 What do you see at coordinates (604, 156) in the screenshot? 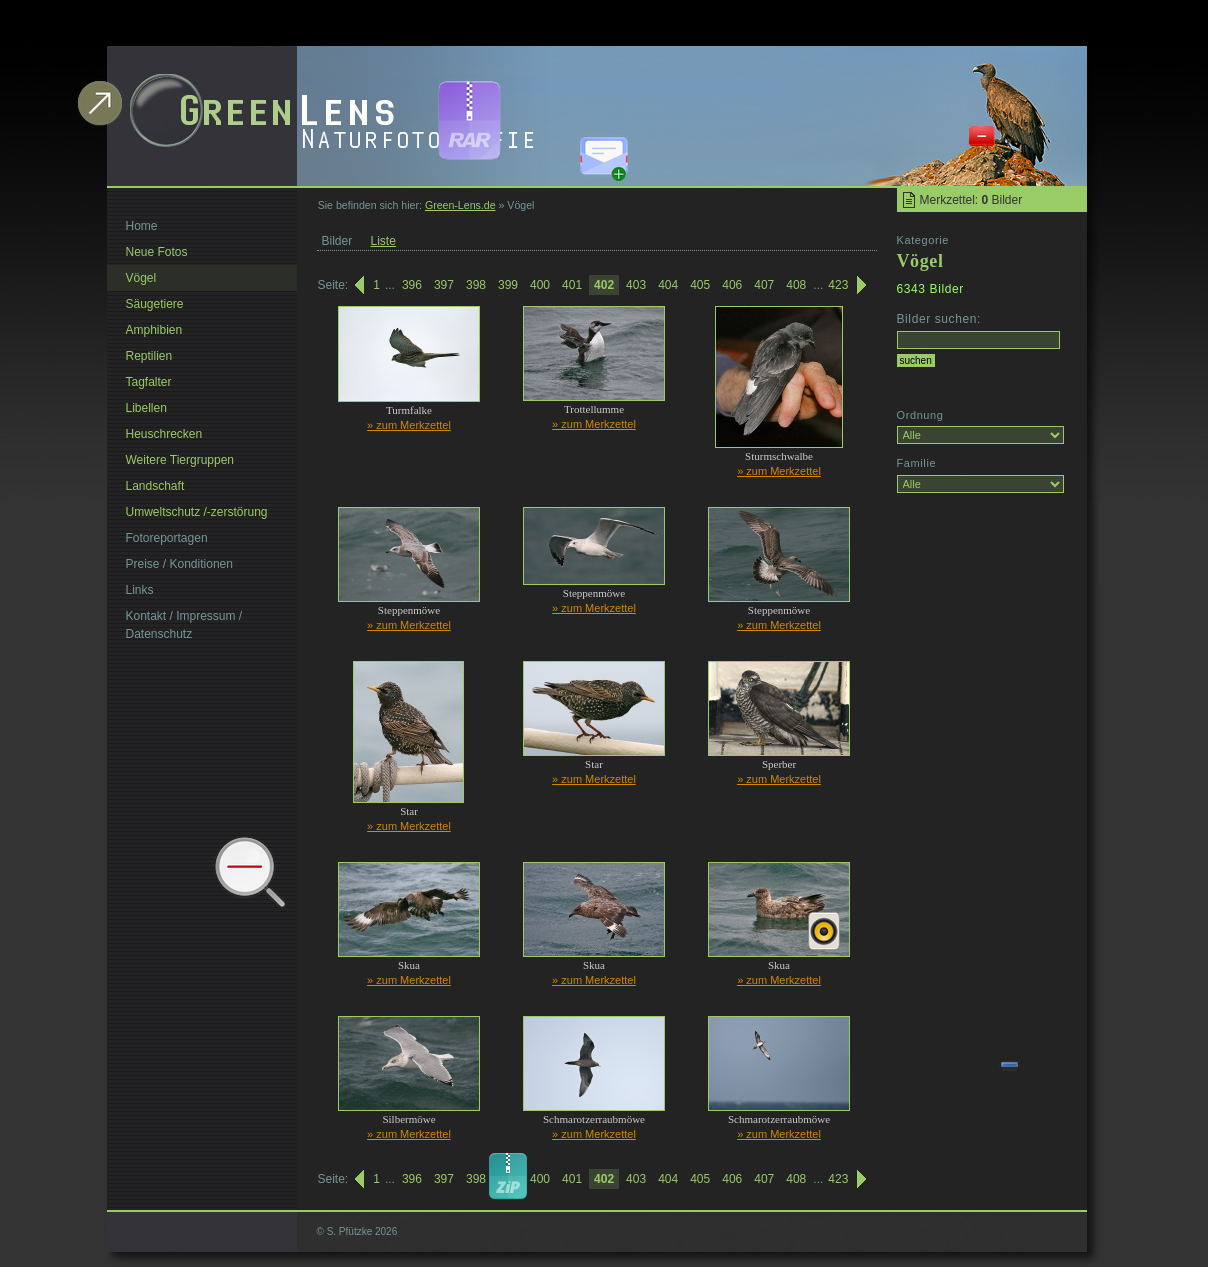
I see `compose a new email` at bounding box center [604, 156].